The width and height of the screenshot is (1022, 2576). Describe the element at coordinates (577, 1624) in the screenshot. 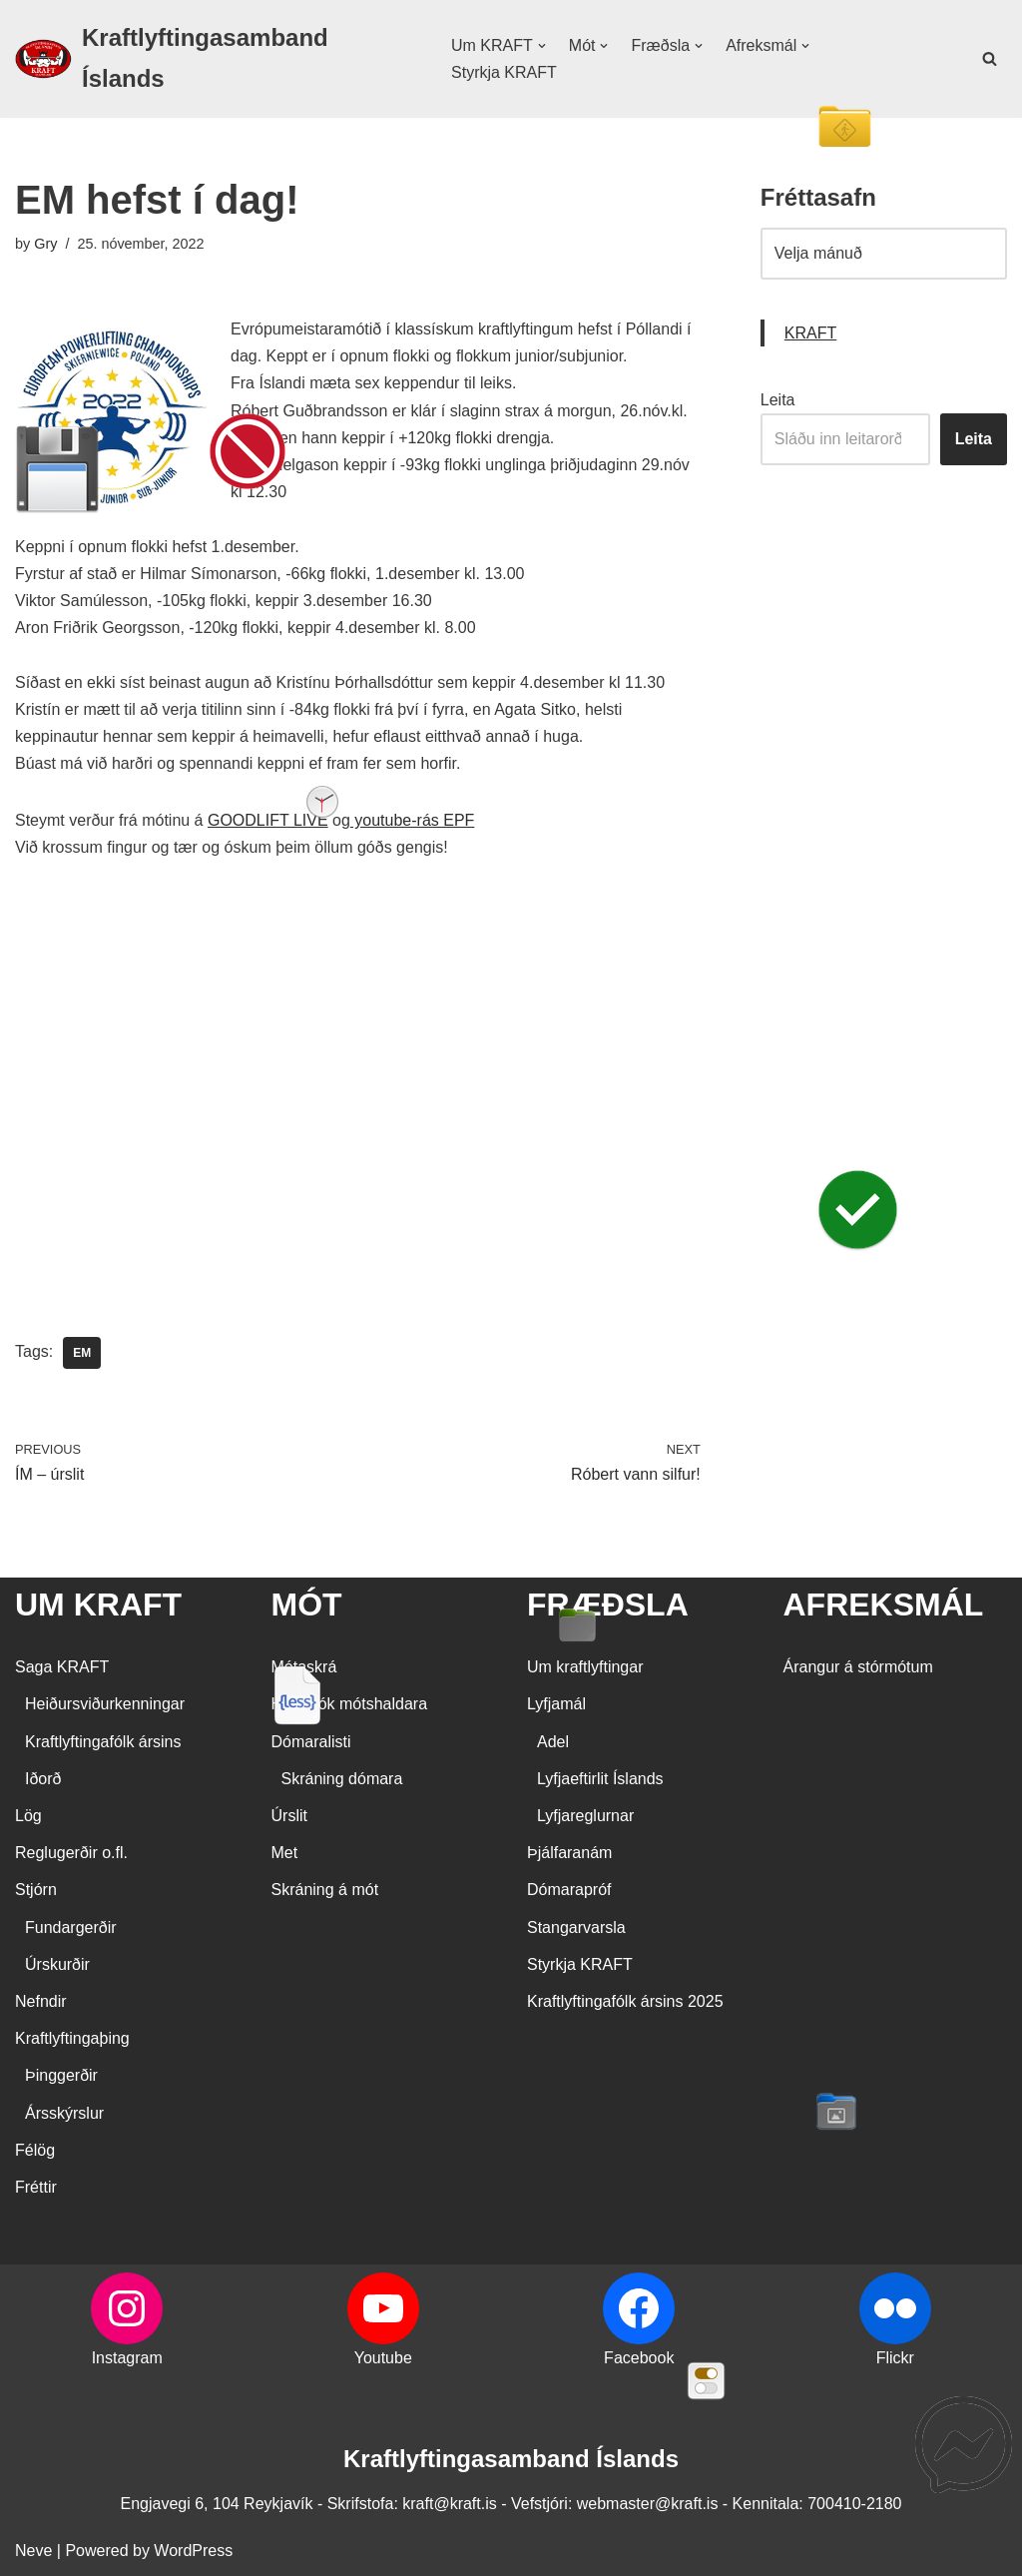

I see `open folder to view contents` at that location.